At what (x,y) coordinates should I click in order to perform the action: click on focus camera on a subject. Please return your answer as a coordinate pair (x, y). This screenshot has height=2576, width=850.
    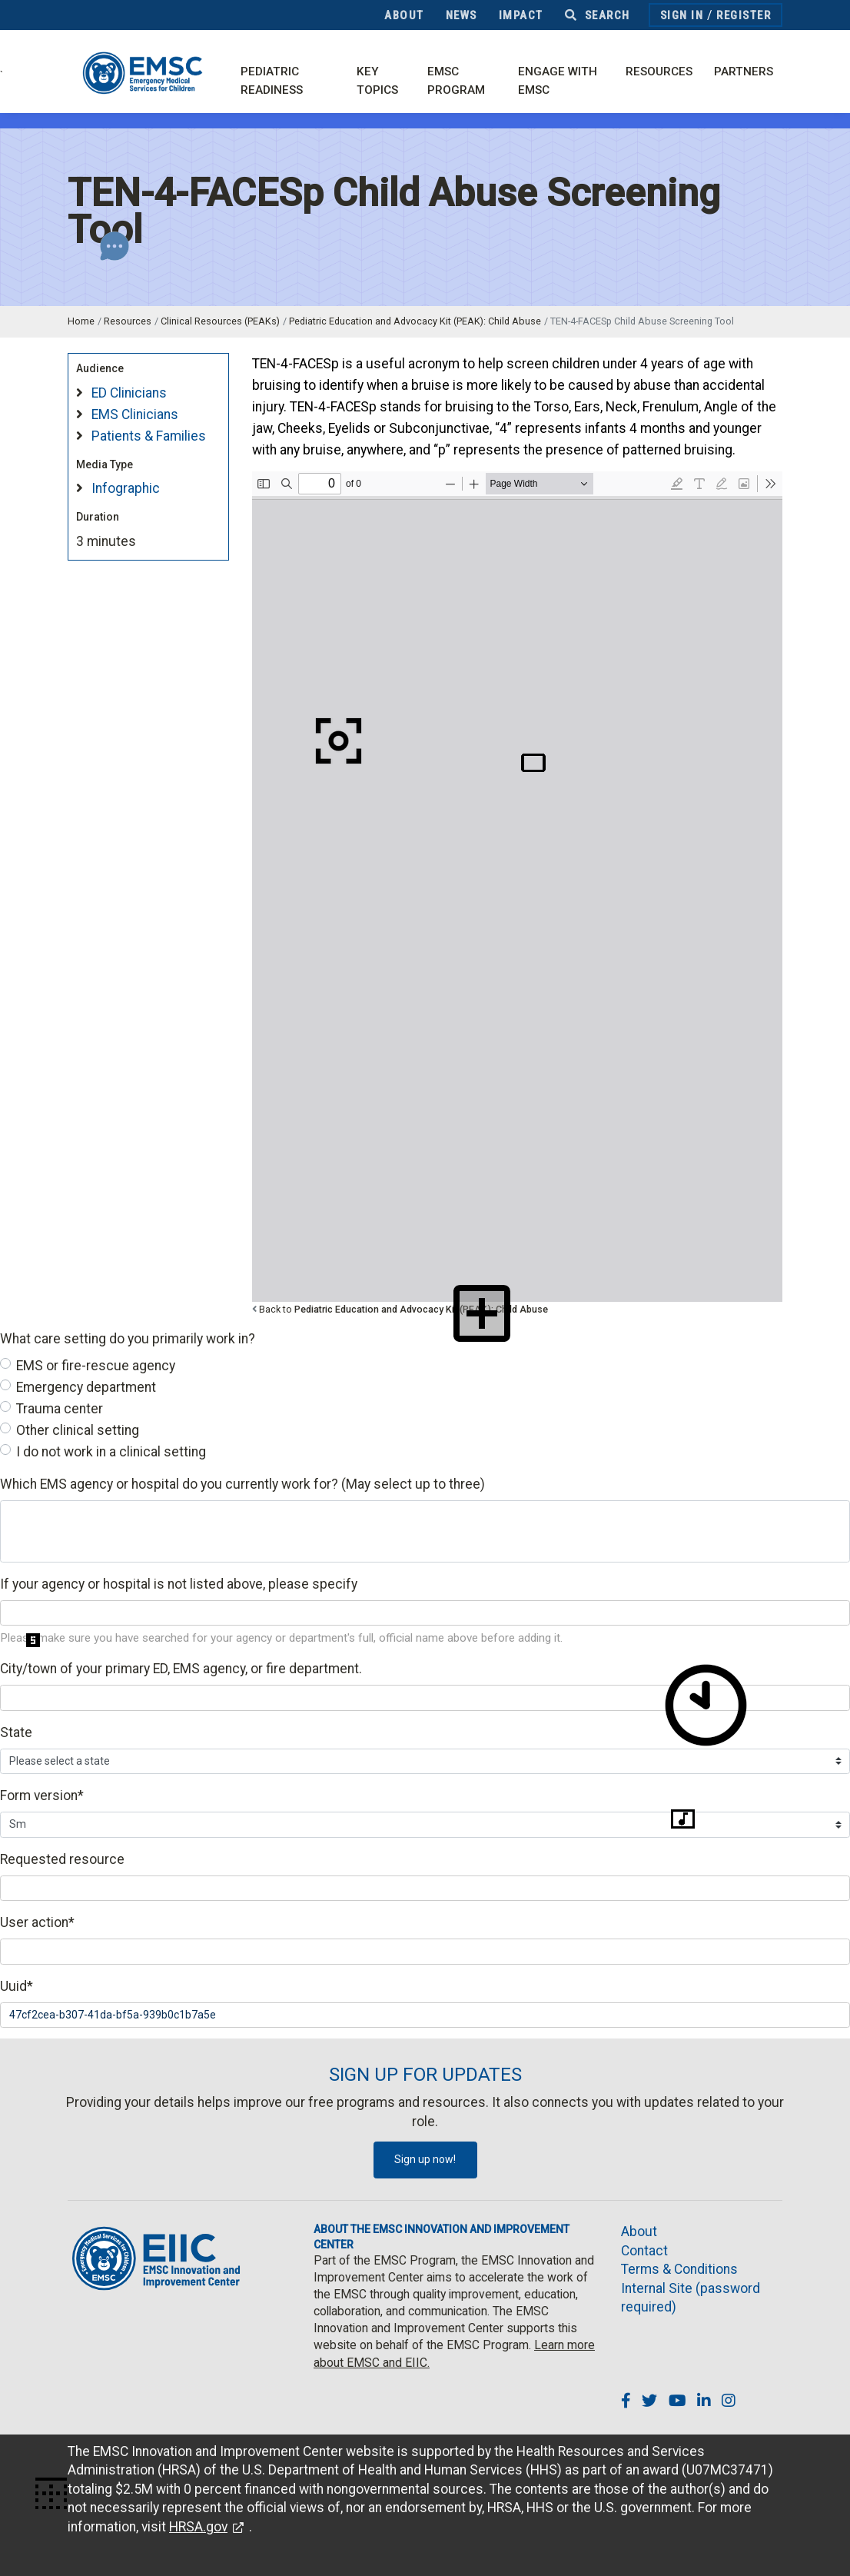
    Looking at the image, I should click on (338, 741).